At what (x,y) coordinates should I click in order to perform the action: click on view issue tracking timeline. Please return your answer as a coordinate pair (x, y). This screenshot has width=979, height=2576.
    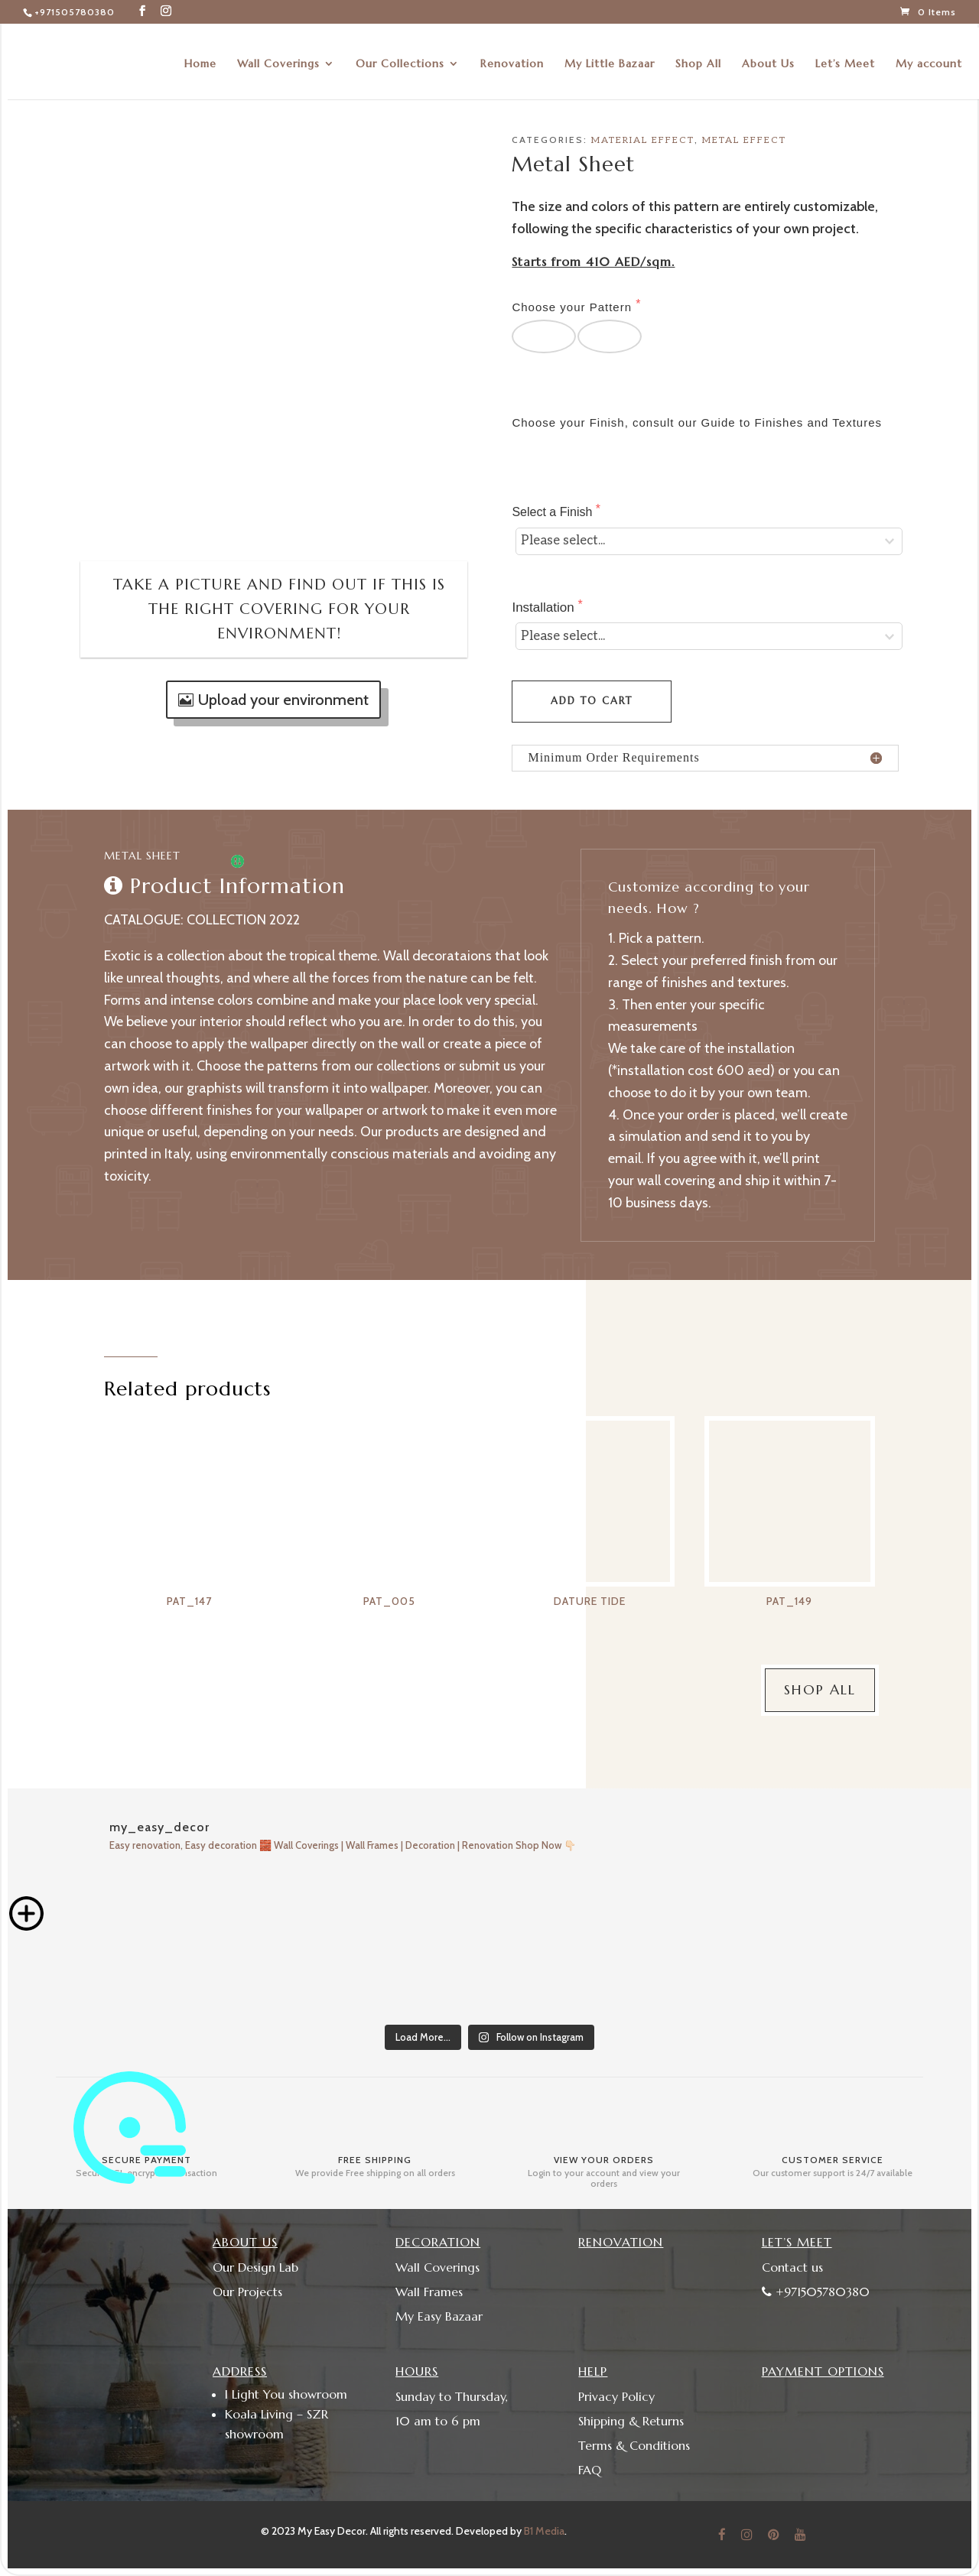
    Looking at the image, I should click on (129, 2127).